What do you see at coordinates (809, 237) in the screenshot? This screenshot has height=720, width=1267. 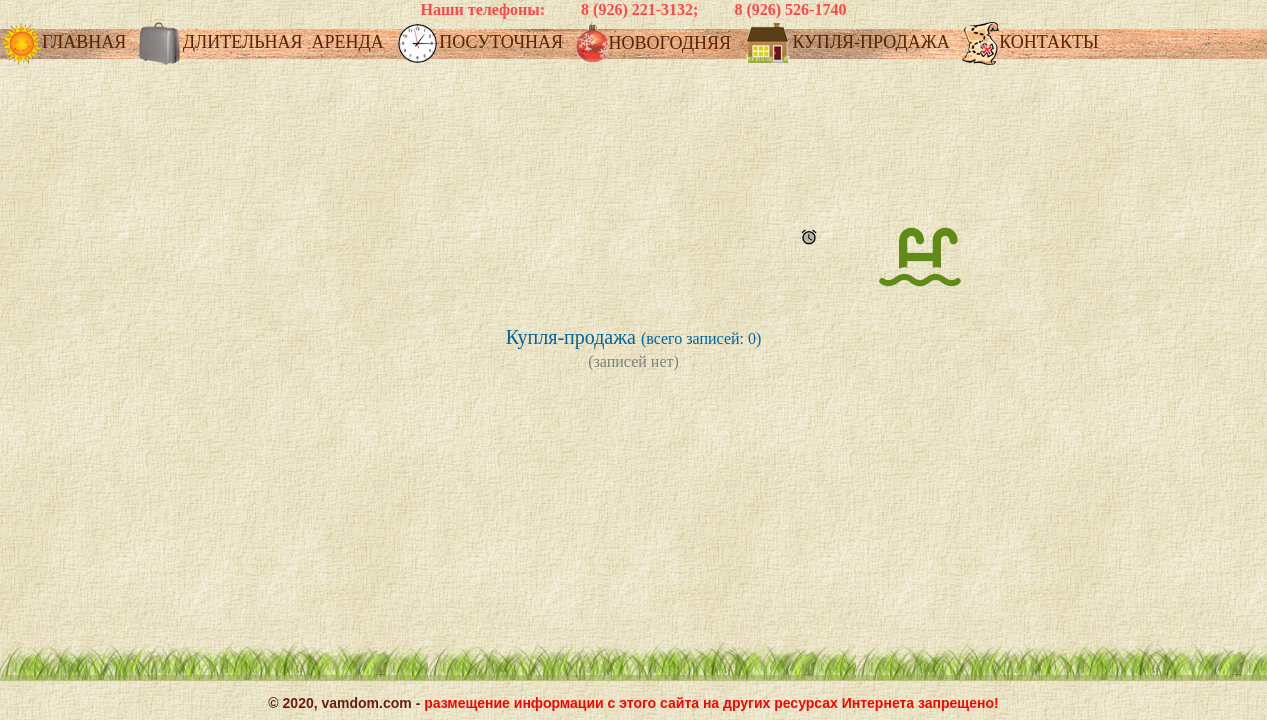 I see `set or manage alarms` at bounding box center [809, 237].